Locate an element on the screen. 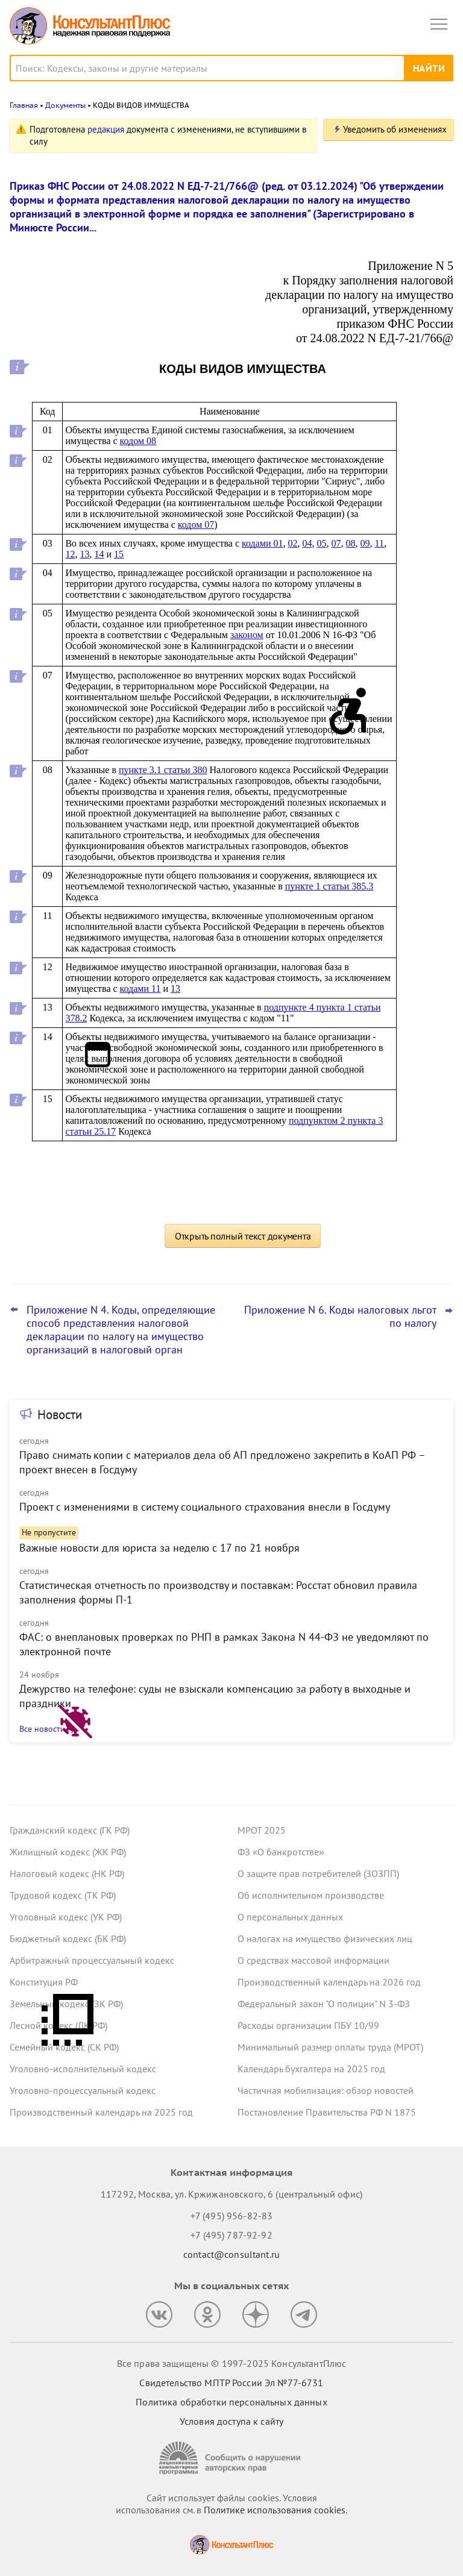 This screenshot has width=463, height=2576. indicates wheelchair accessibility available is located at coordinates (347, 710).